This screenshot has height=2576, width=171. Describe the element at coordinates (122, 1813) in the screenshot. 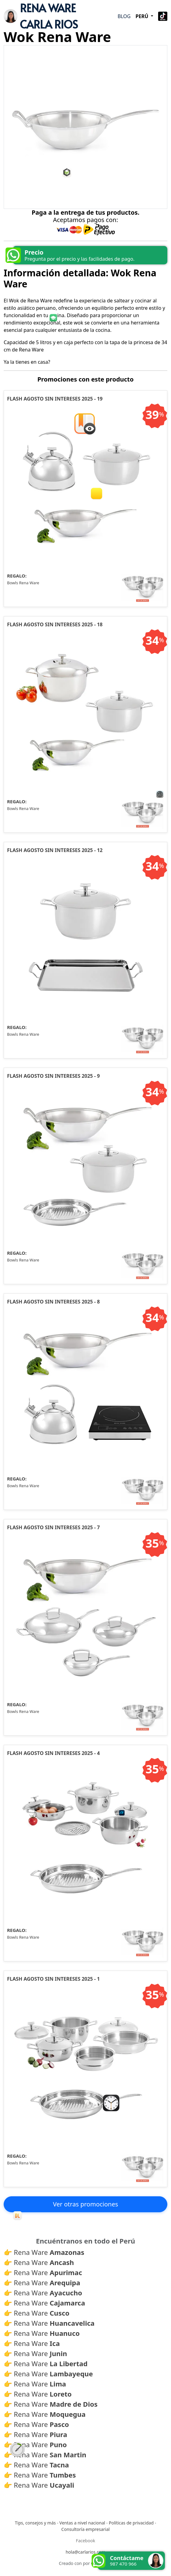

I see `launch need for speed racing game` at that location.